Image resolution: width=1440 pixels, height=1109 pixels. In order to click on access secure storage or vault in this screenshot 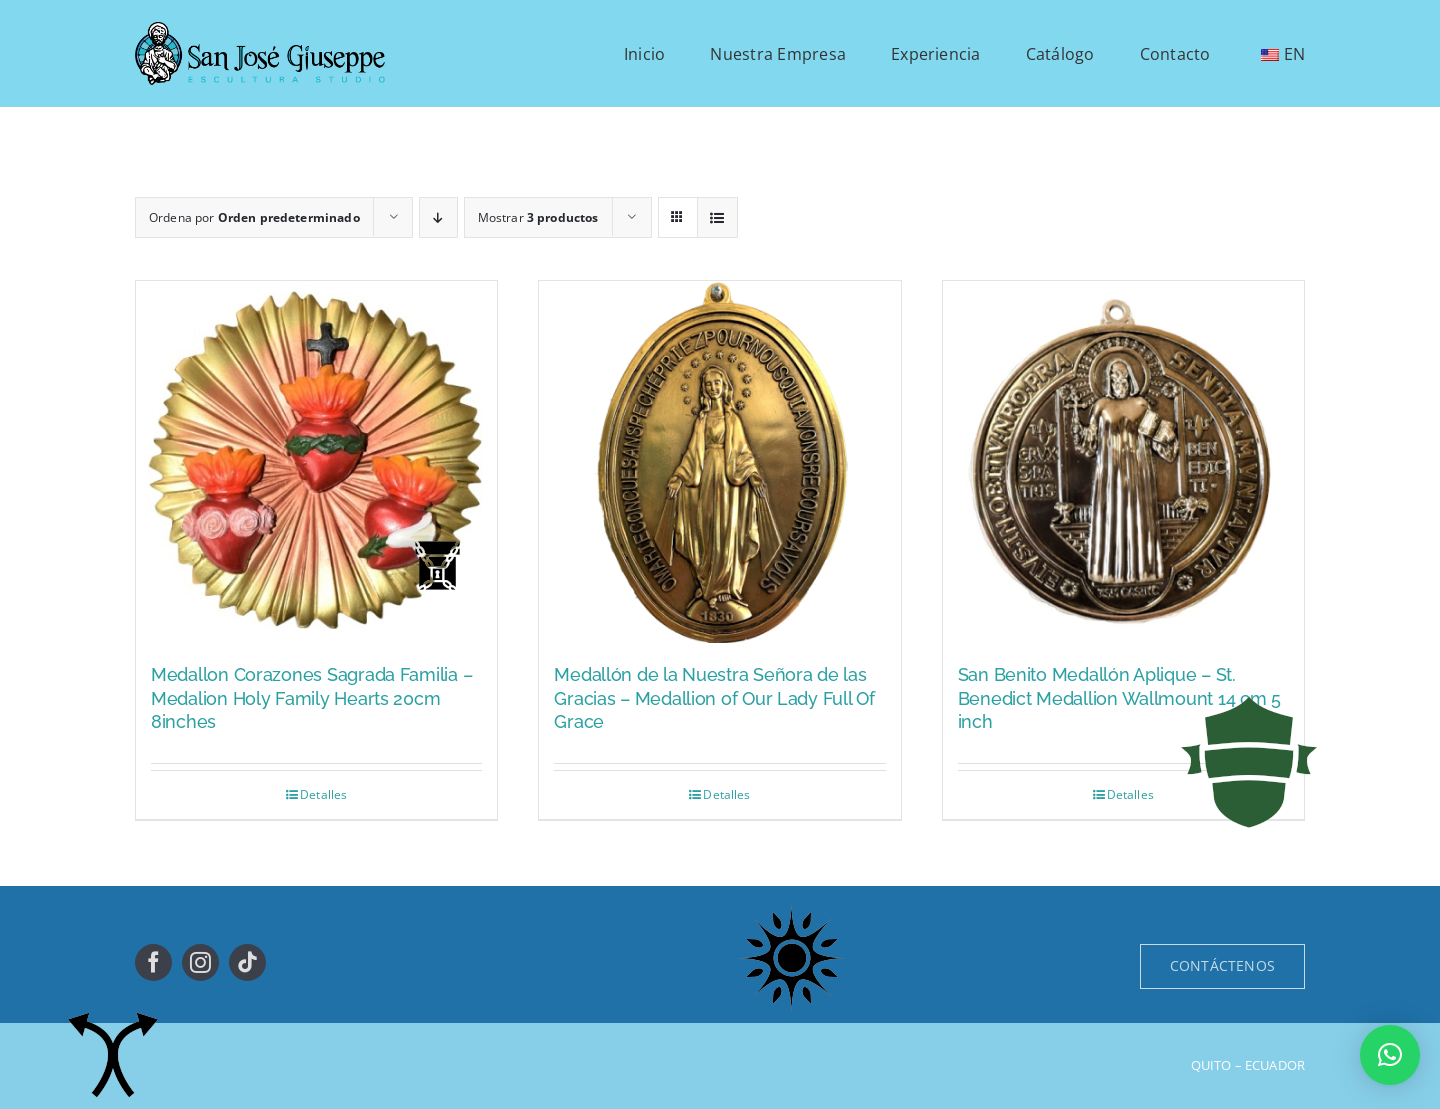, I will do `click(437, 565)`.